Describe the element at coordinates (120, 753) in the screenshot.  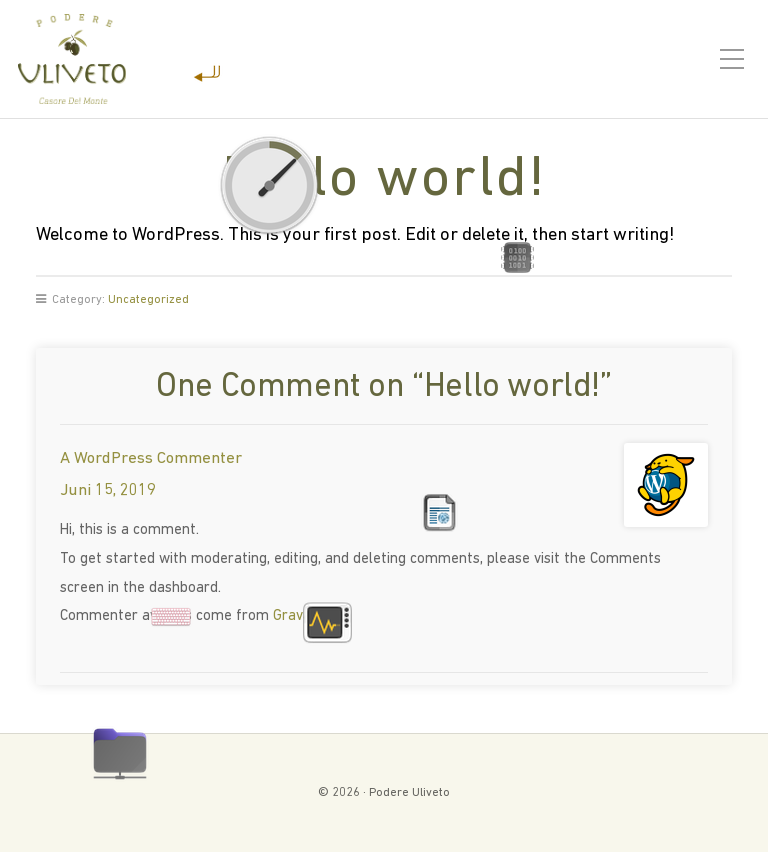
I see `access a remote or network folder` at that location.